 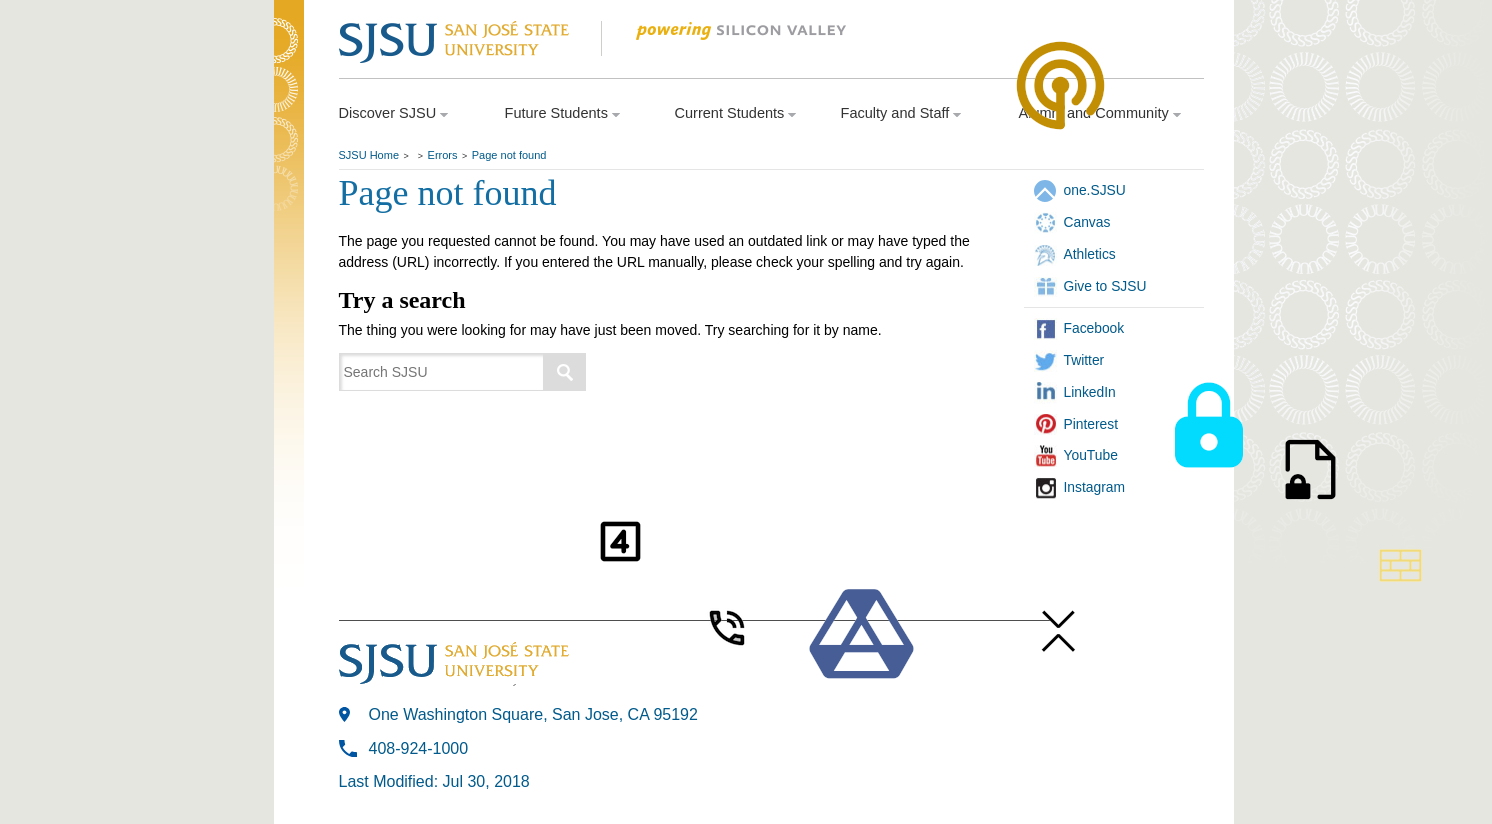 What do you see at coordinates (727, 628) in the screenshot?
I see `indicates an active phone call in progress` at bounding box center [727, 628].